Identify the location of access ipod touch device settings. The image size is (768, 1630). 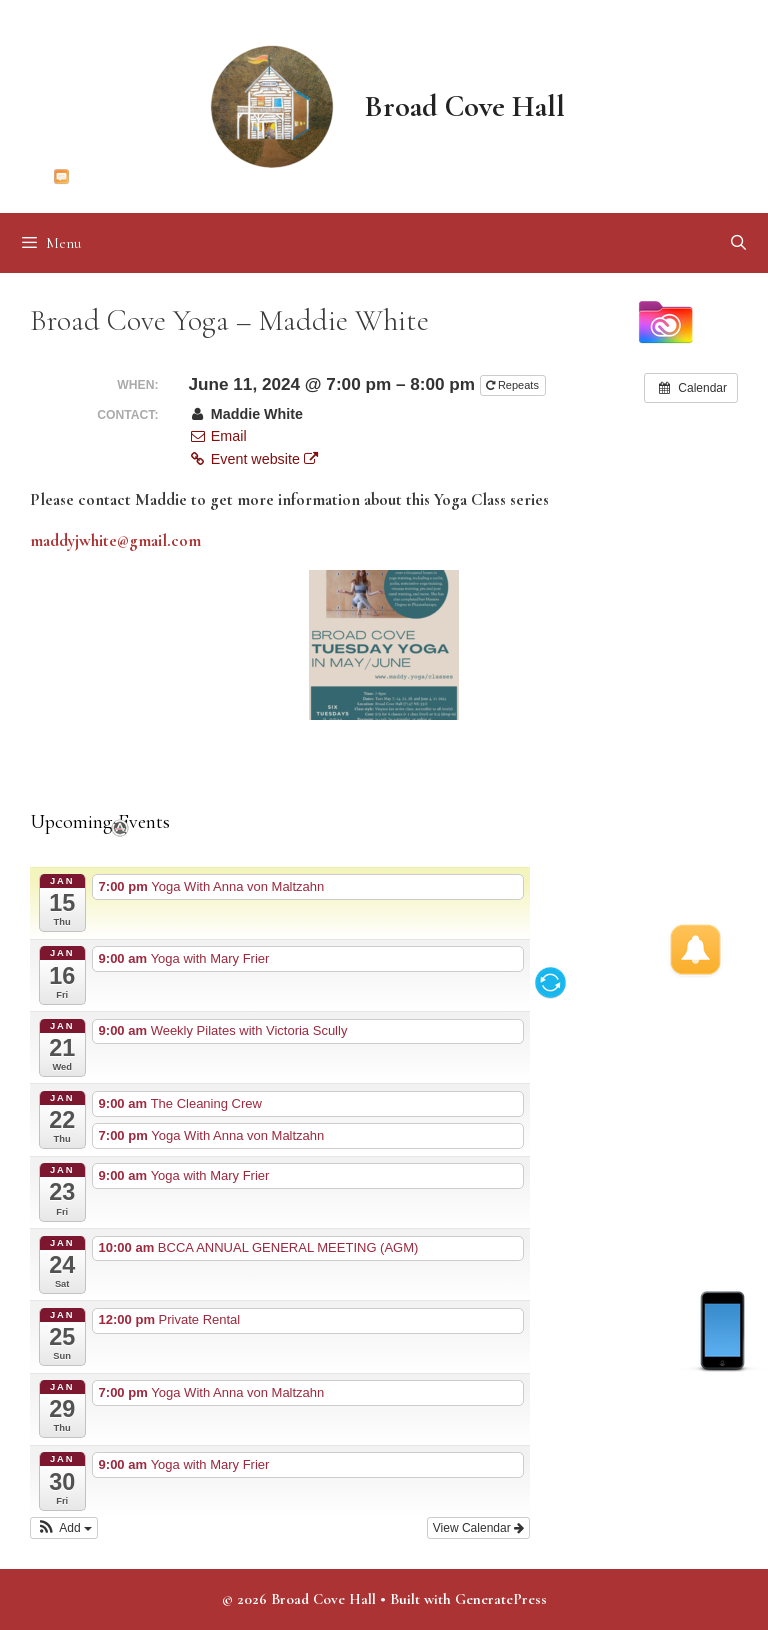
(722, 1329).